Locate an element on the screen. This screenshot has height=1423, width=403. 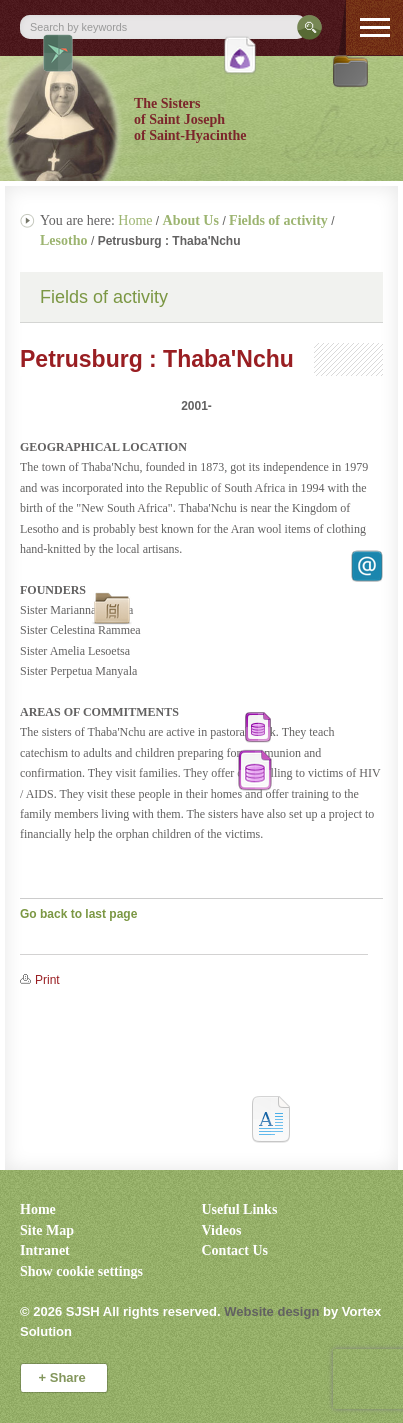
a meson build system configuration file is located at coordinates (240, 55).